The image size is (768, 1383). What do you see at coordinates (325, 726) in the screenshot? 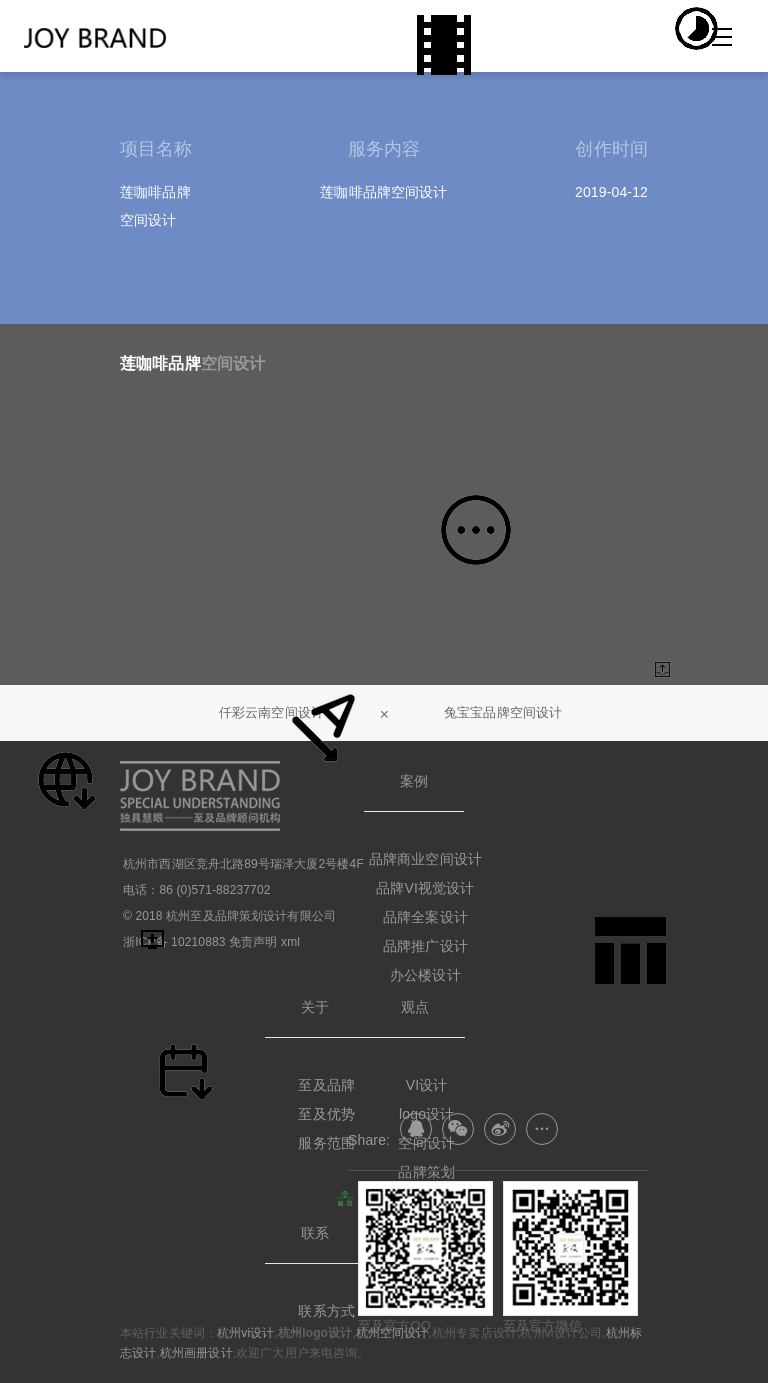
I see `rotate text at a downward angle` at bounding box center [325, 726].